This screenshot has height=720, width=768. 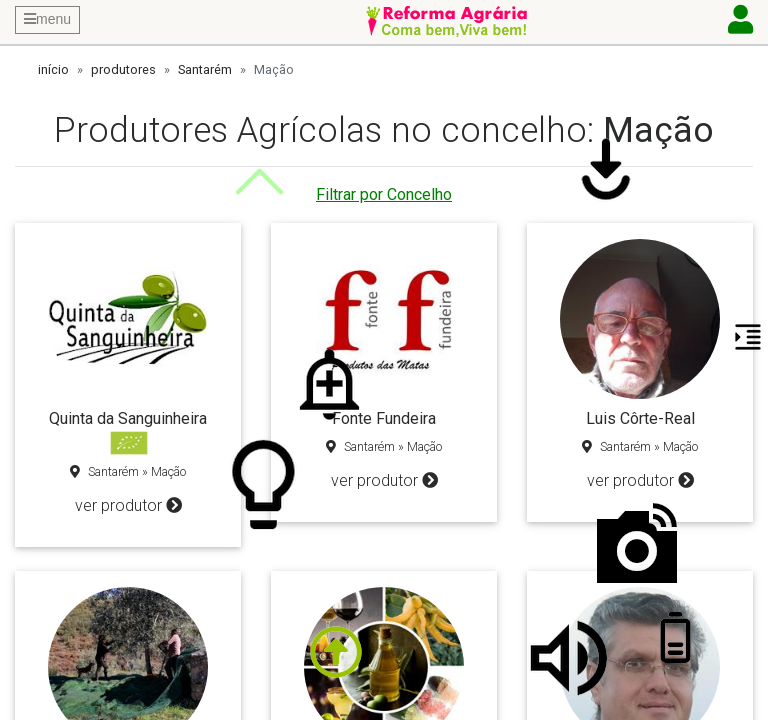 I want to click on connect to a wireless or linked camera, so click(x=637, y=543).